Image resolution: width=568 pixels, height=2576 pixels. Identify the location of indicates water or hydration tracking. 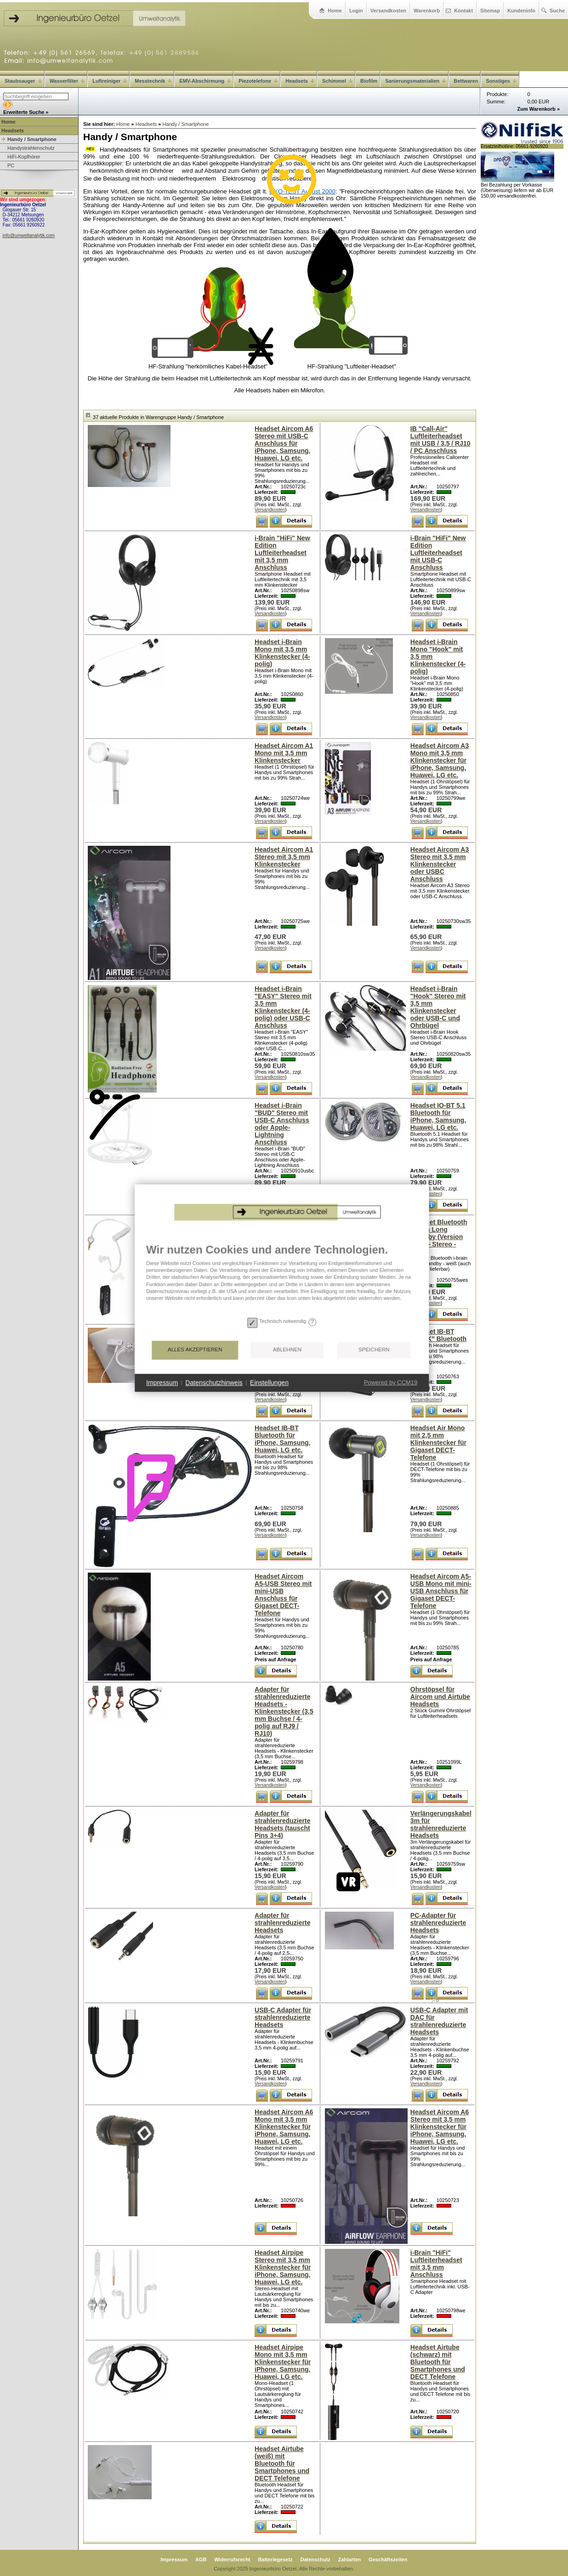
(330, 260).